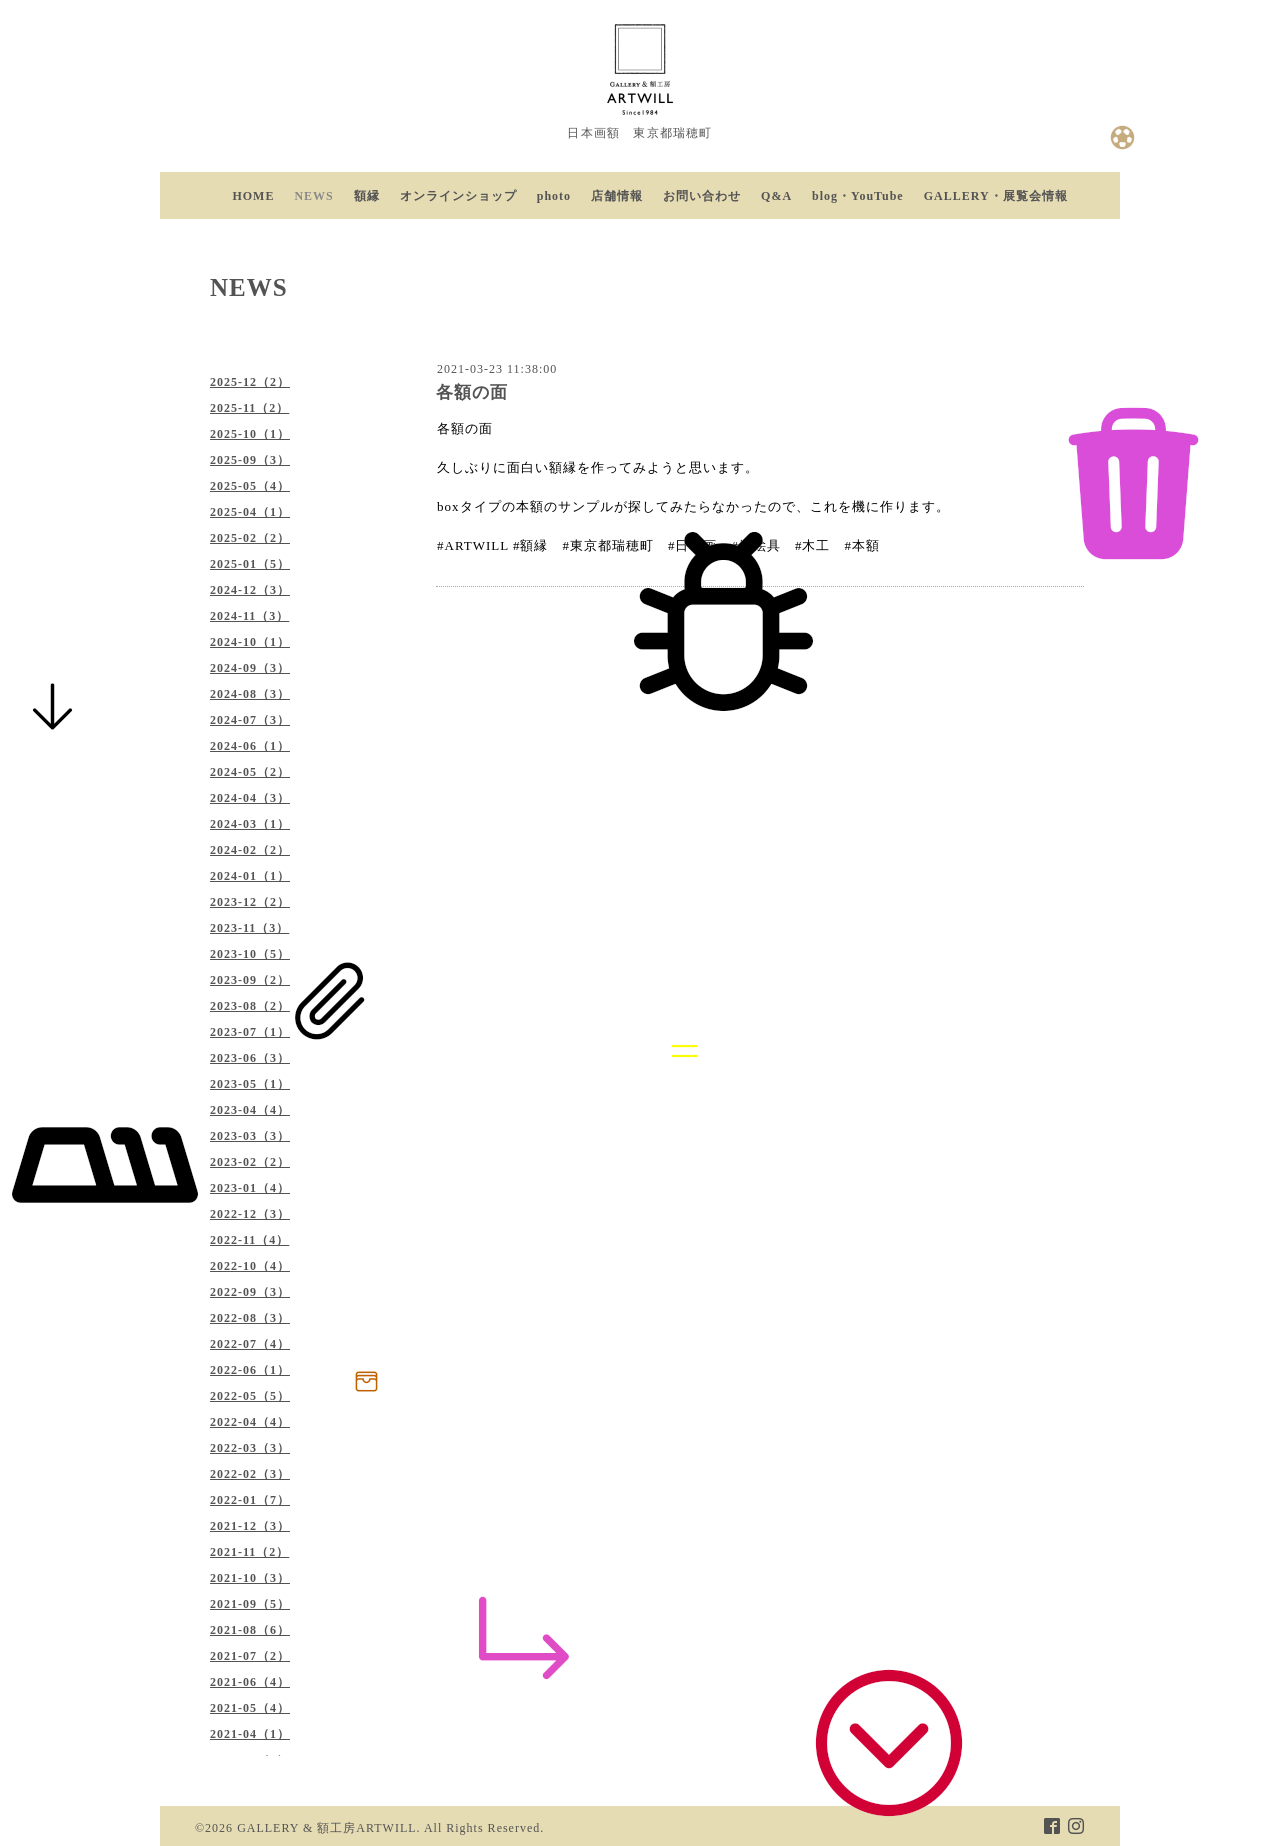 Image resolution: width=1280 pixels, height=1846 pixels. I want to click on scroll down or view more content, so click(52, 706).